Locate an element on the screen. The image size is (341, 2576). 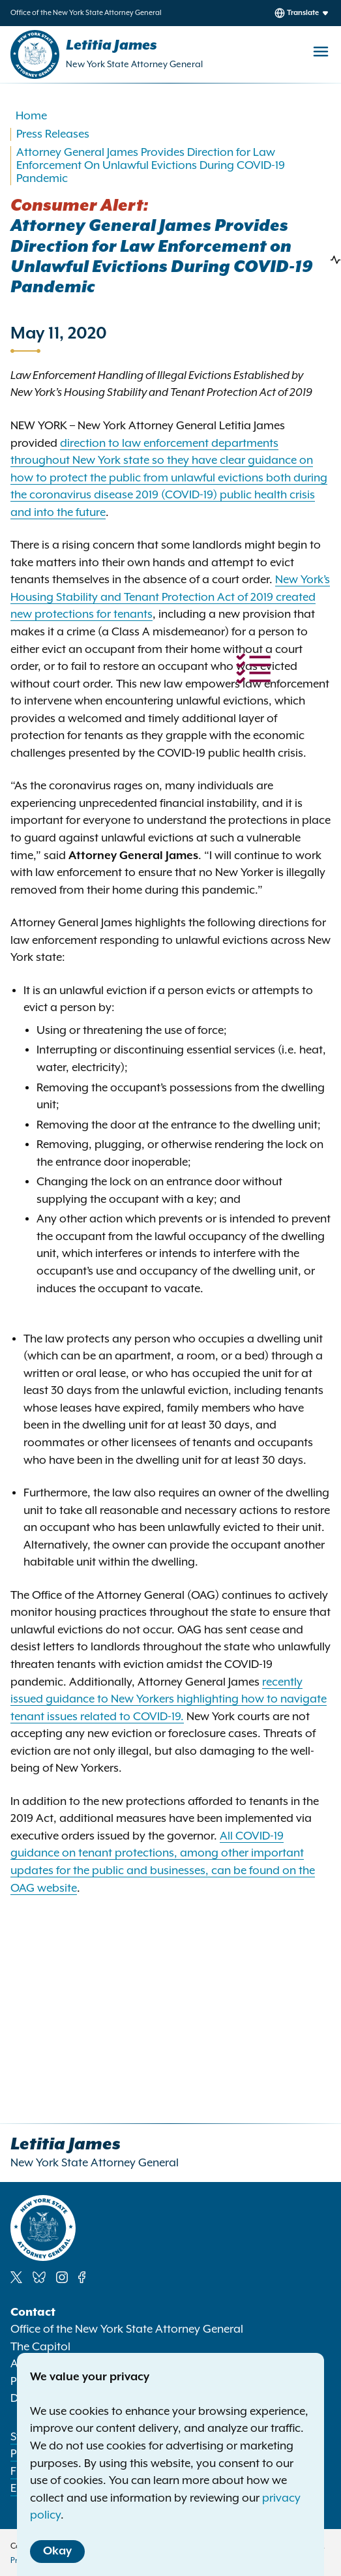
view or manage your task checklist is located at coordinates (252, 669).